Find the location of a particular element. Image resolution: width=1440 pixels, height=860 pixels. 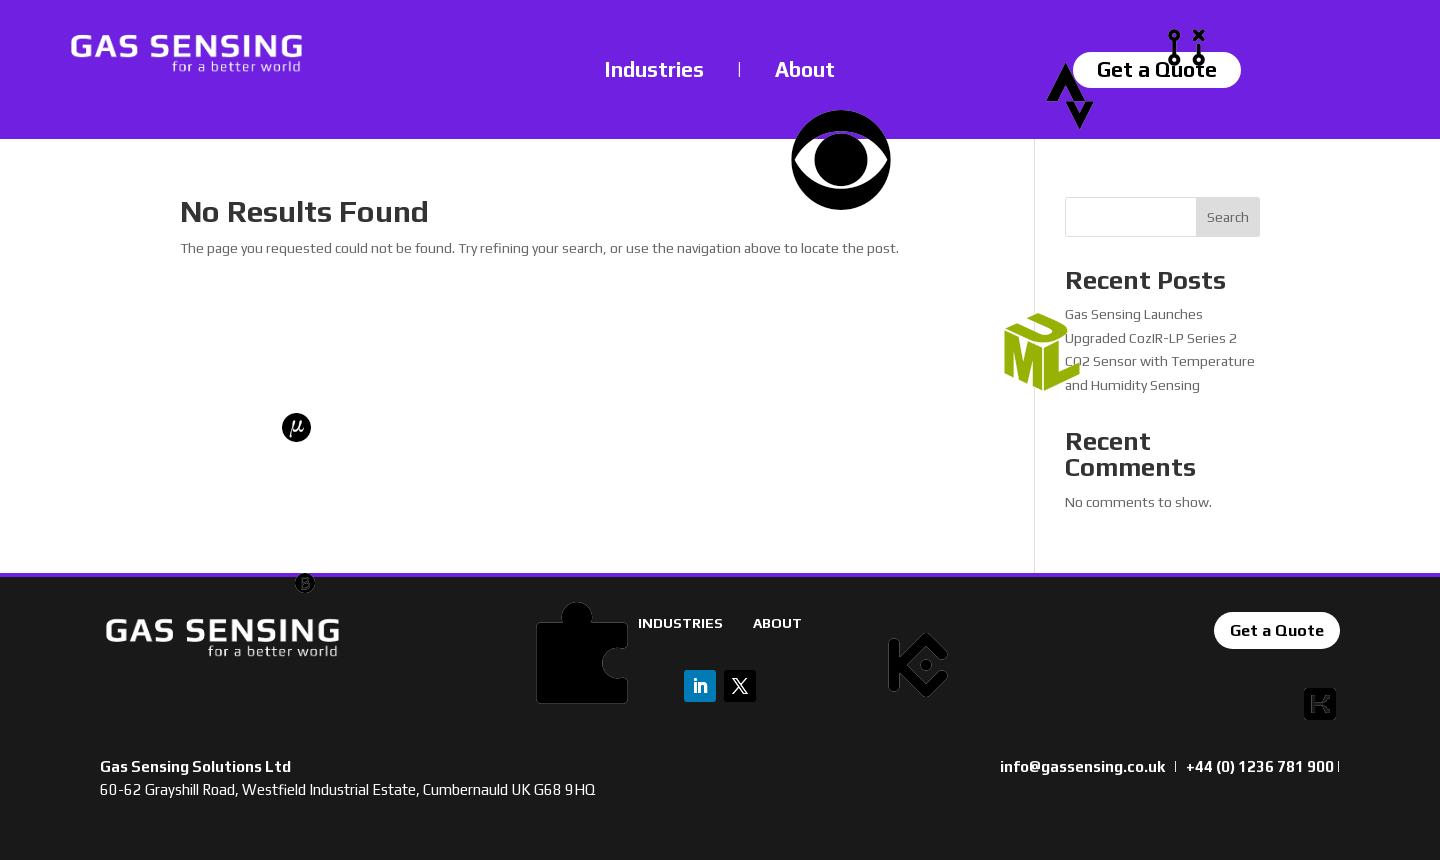

visit kongregate gaming platform is located at coordinates (1320, 704).